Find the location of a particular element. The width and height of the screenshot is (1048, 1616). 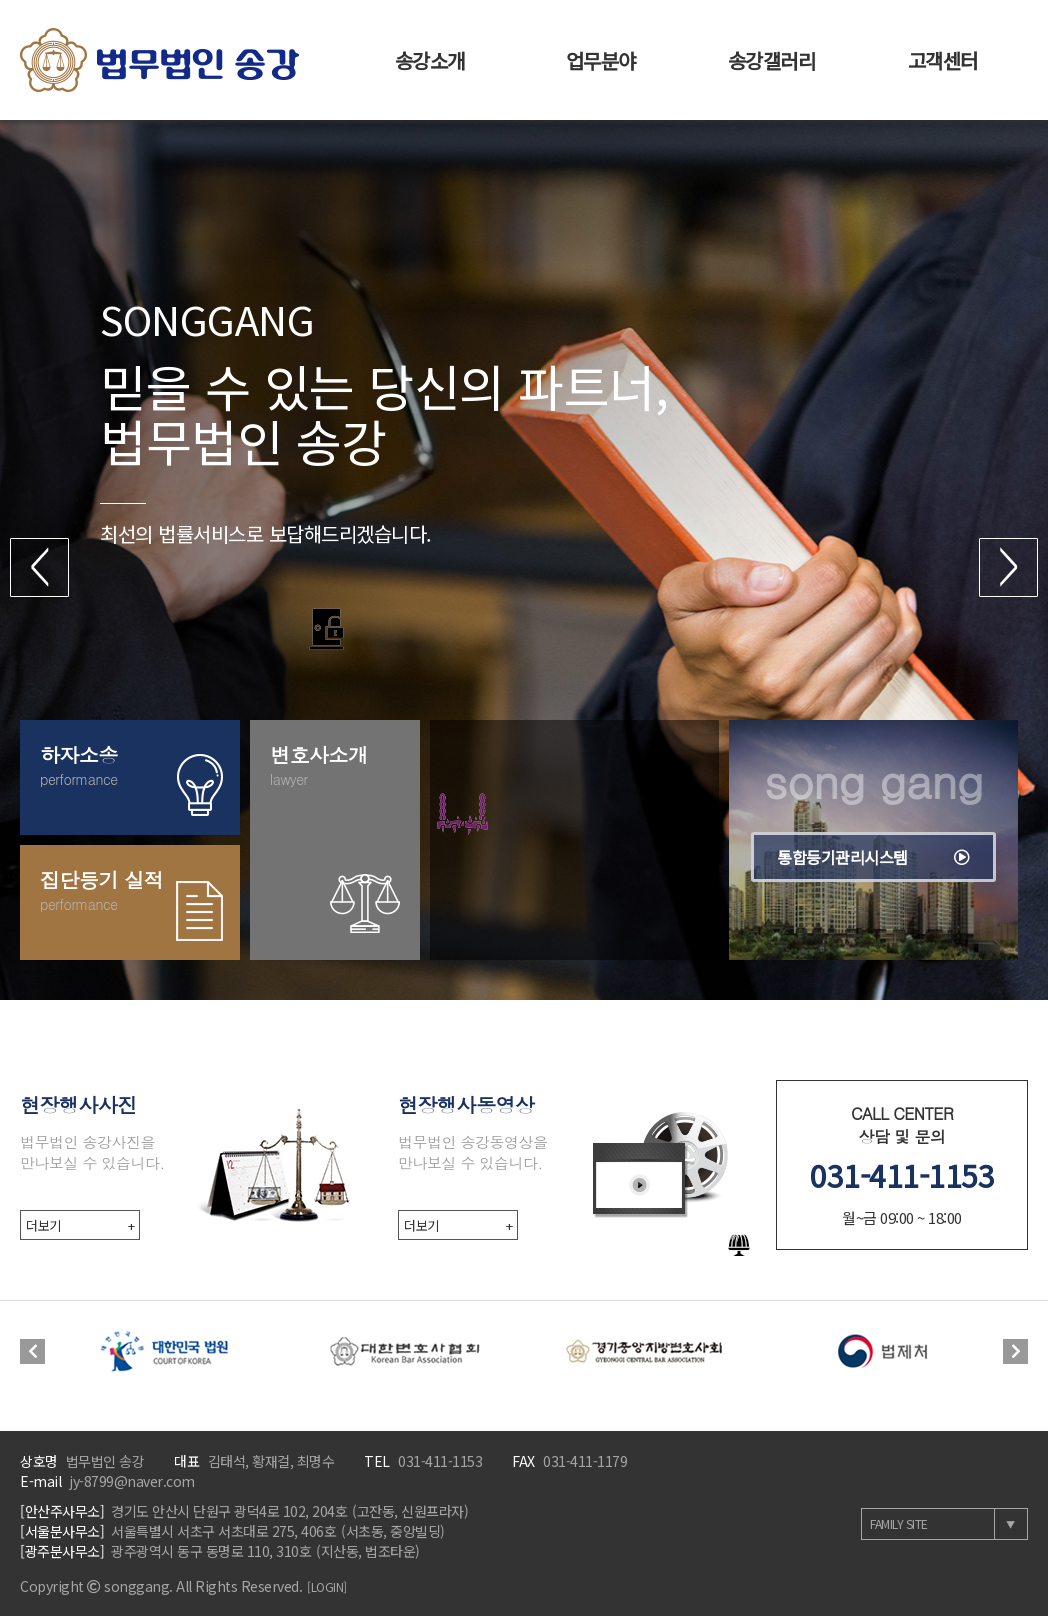

select spiked trunk trap or obstacle is located at coordinates (462, 819).